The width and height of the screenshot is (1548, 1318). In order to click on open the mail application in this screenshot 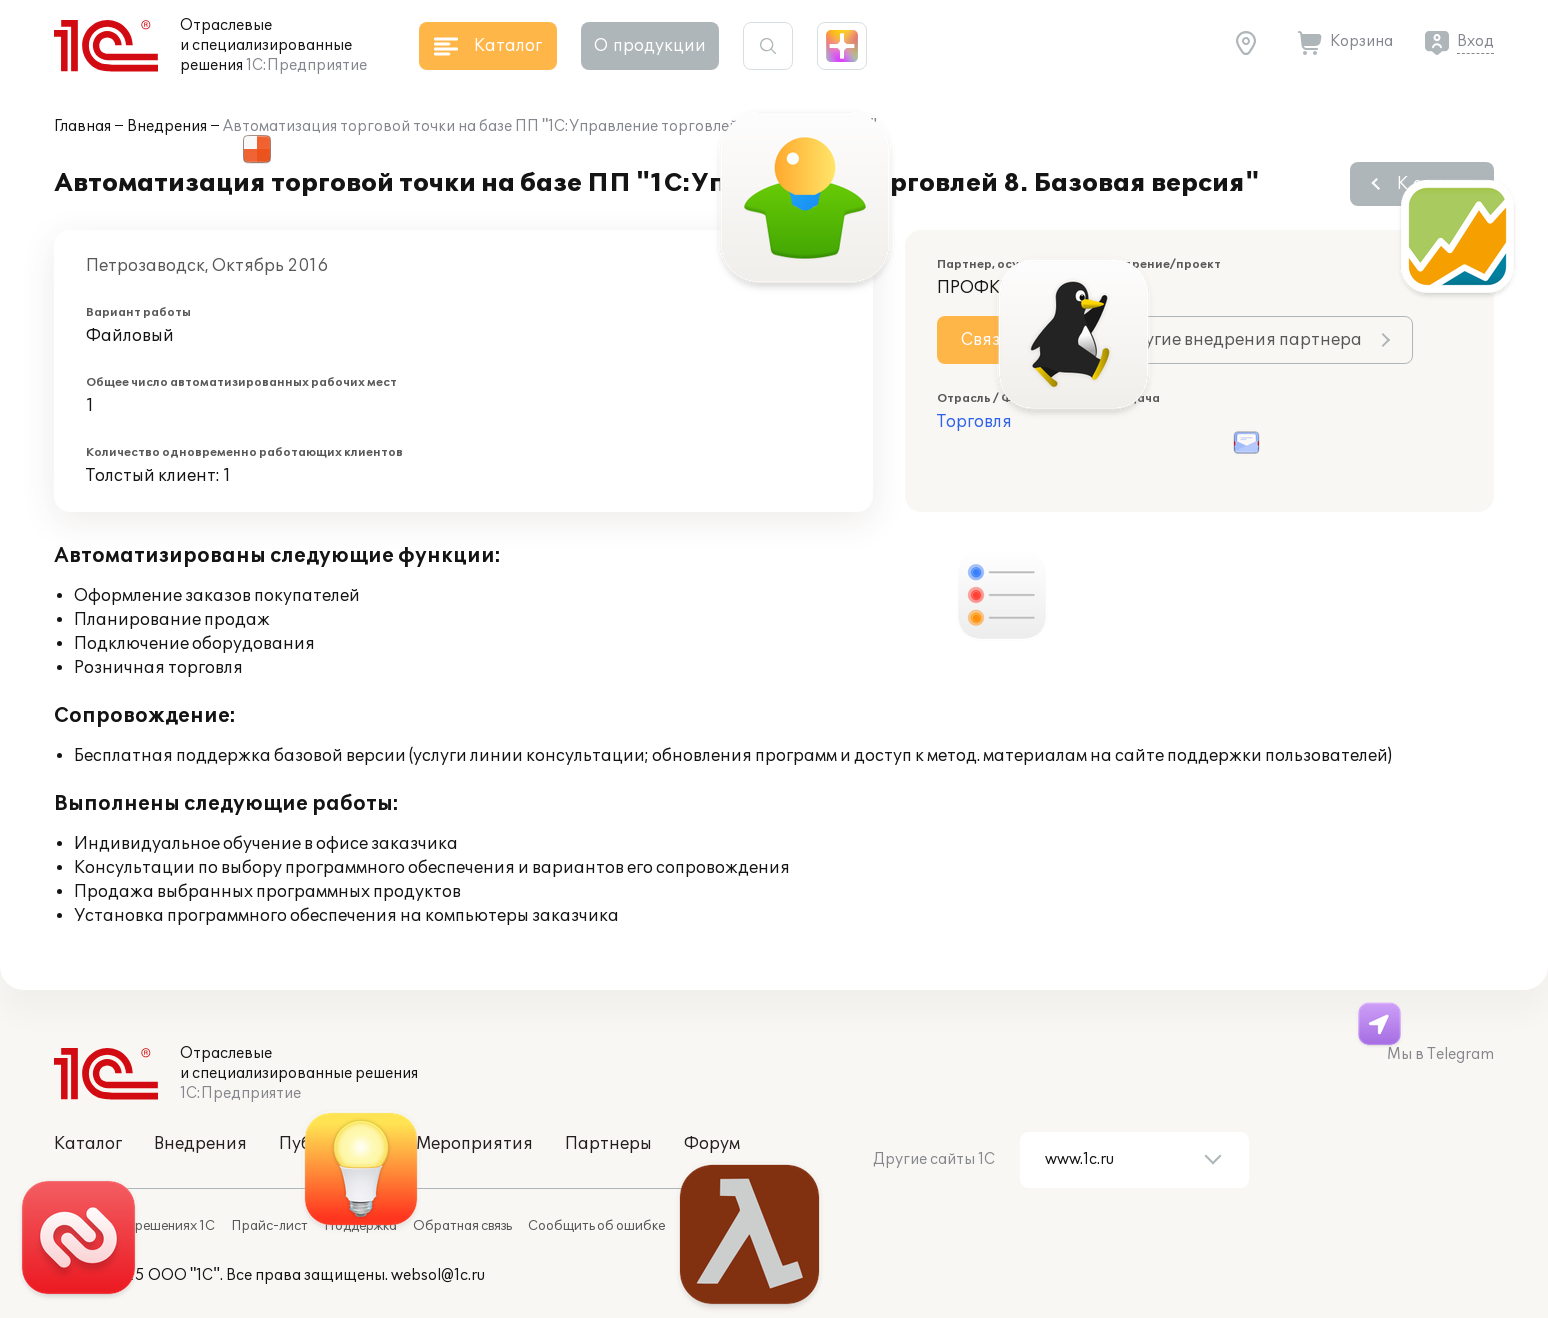, I will do `click(1246, 442)`.